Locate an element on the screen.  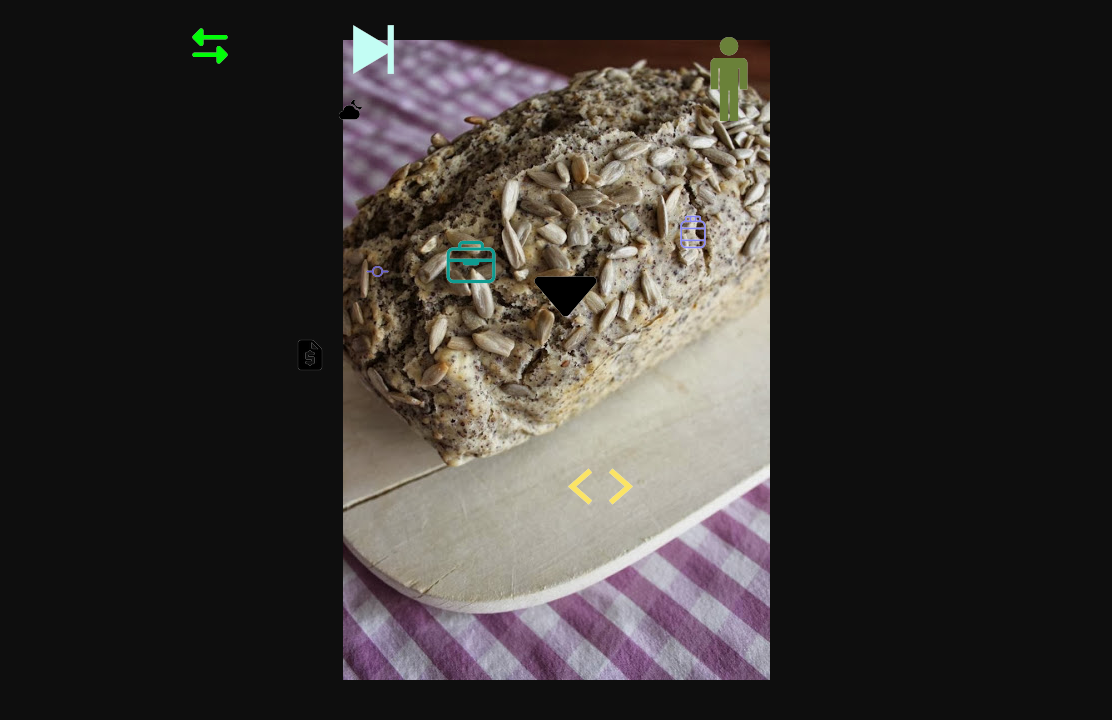
skip to the next track is located at coordinates (373, 49).